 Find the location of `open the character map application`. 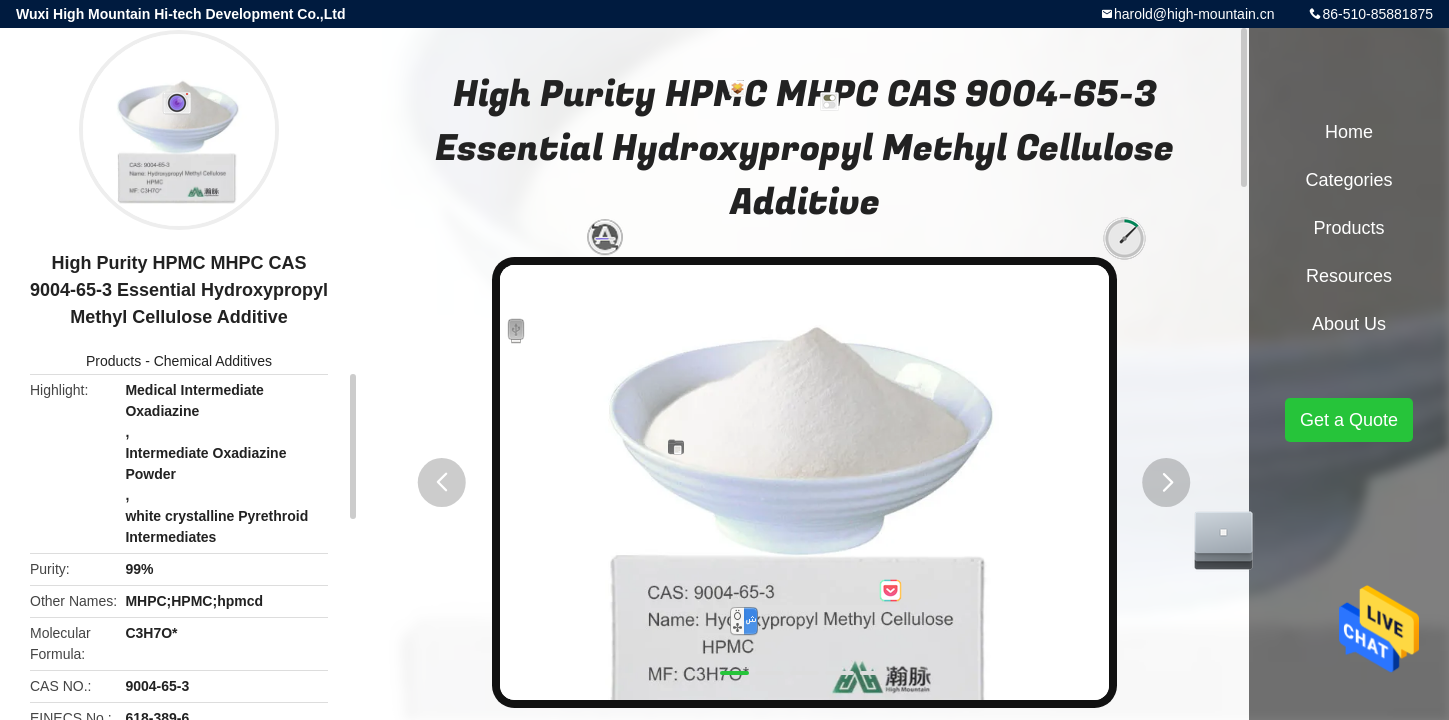

open the character map application is located at coordinates (744, 621).